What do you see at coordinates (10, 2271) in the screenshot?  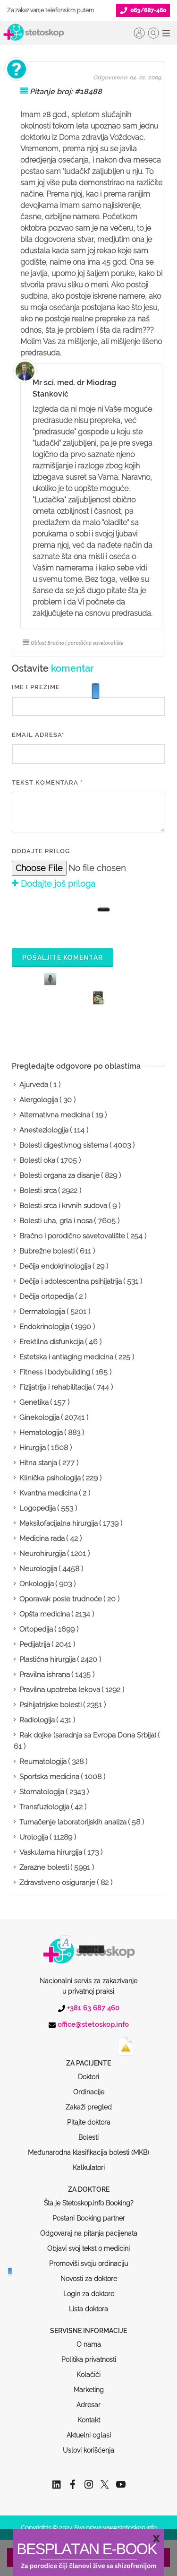 I see `iPod Touch device connected` at bounding box center [10, 2271].